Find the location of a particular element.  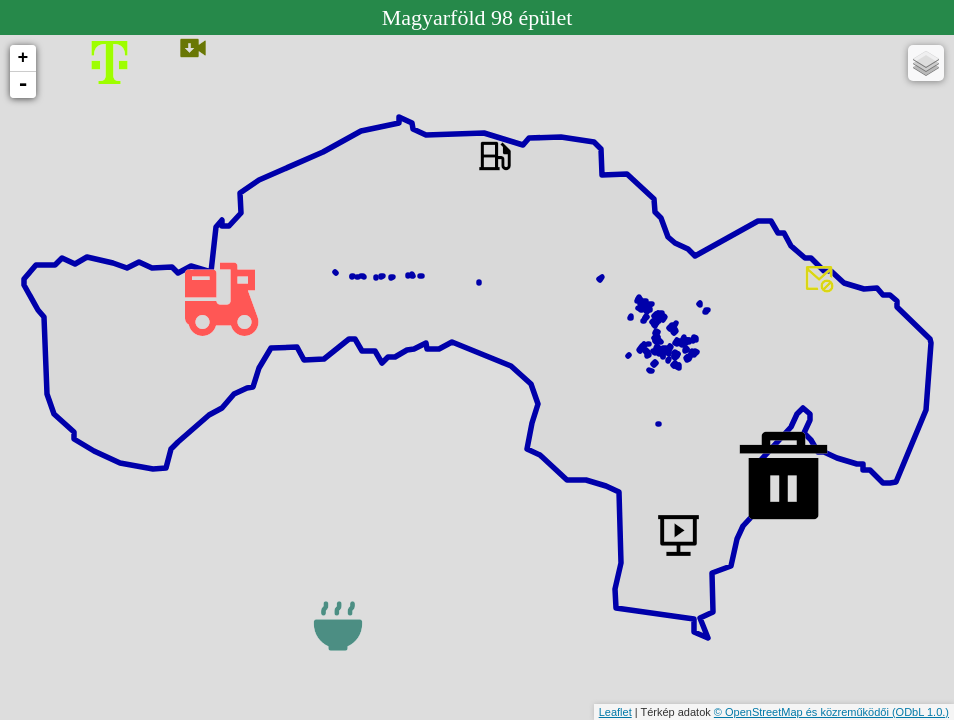

view food or dining options is located at coordinates (338, 629).